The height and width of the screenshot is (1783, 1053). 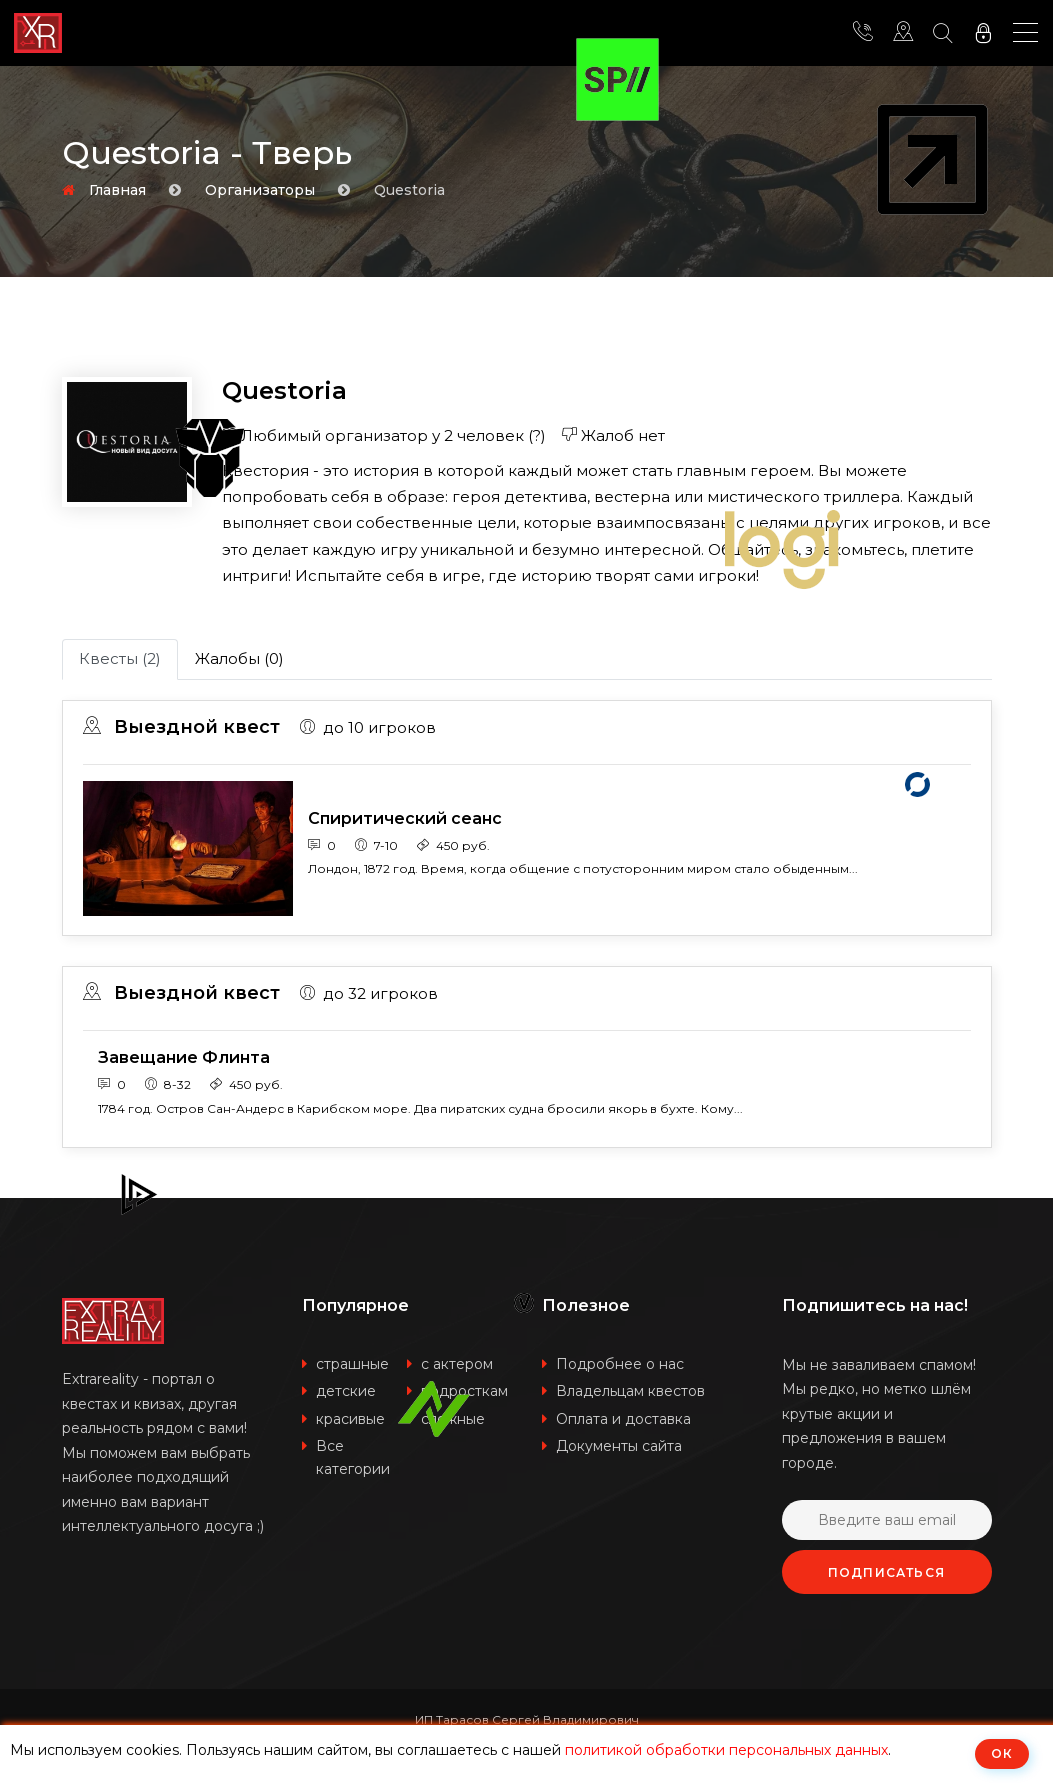 I want to click on stackpath company logo, so click(x=617, y=79).